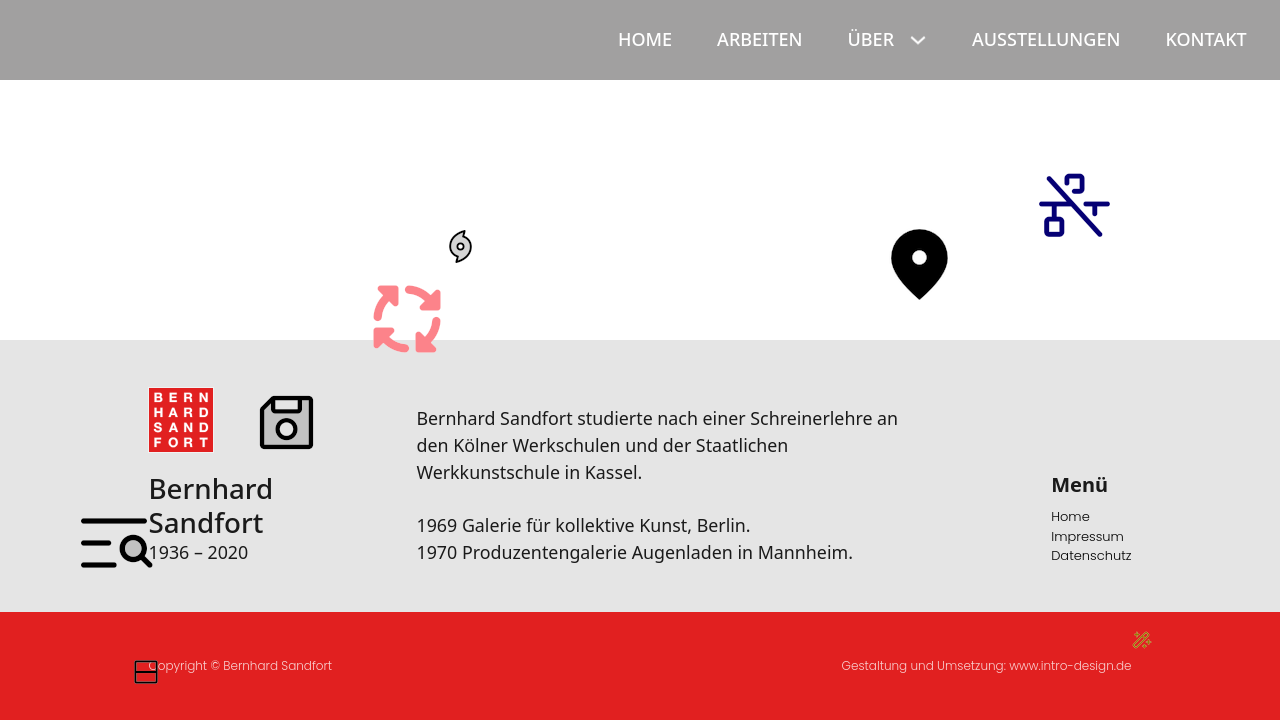 The height and width of the screenshot is (720, 1280). I want to click on indicates severe weather alert or hurricane warning, so click(460, 246).